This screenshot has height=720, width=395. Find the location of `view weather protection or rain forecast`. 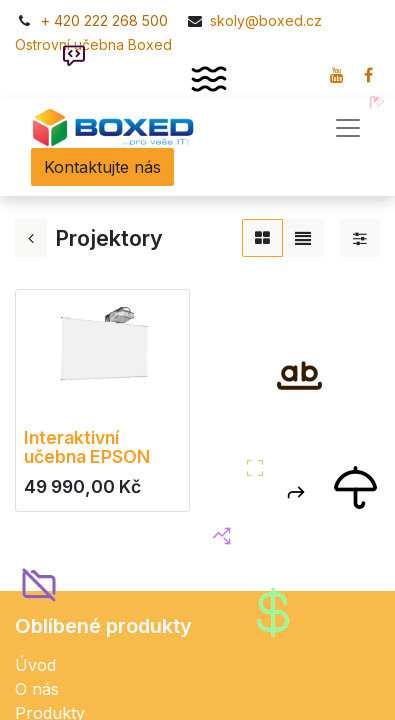

view weather protection or rain forecast is located at coordinates (355, 487).